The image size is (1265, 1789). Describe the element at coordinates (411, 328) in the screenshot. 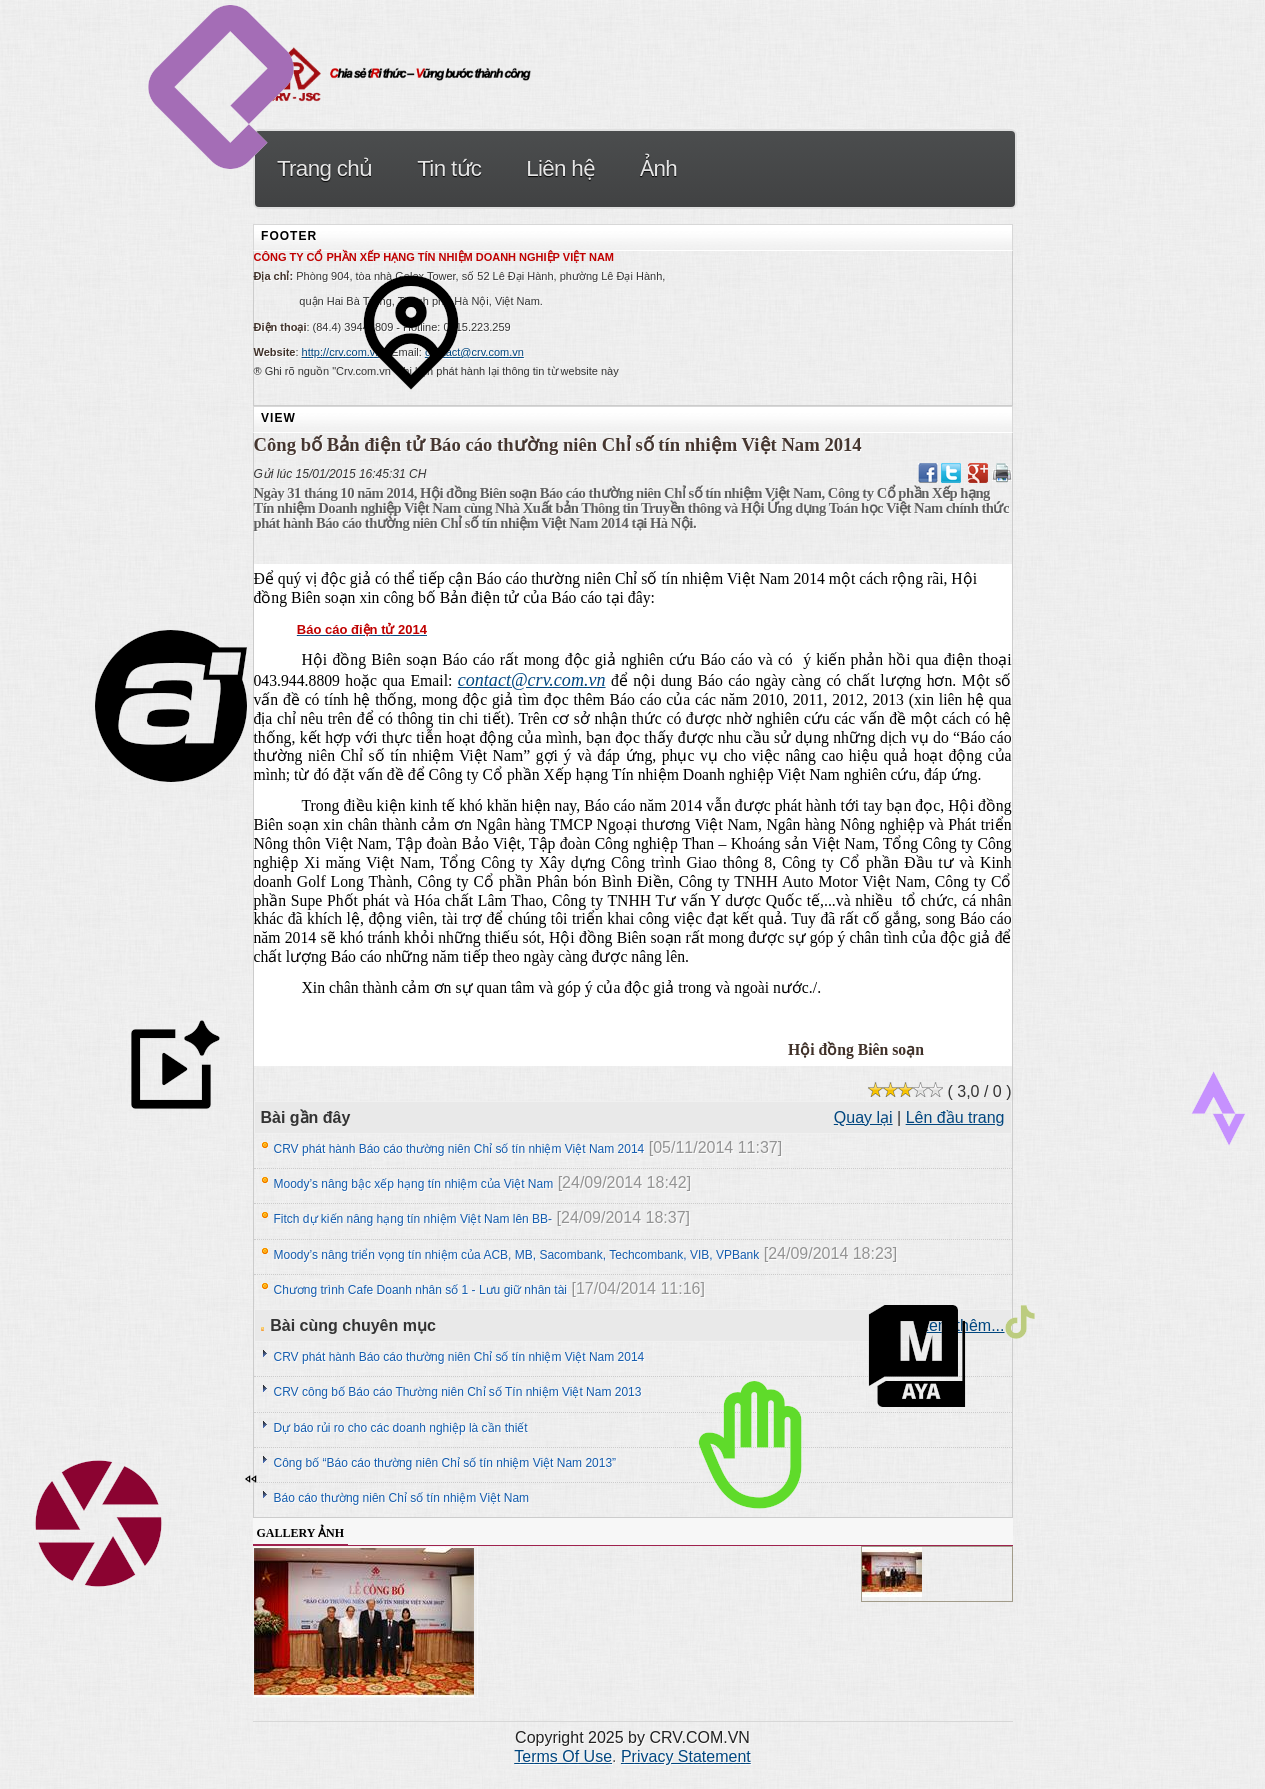

I see `view your current location on the map` at that location.